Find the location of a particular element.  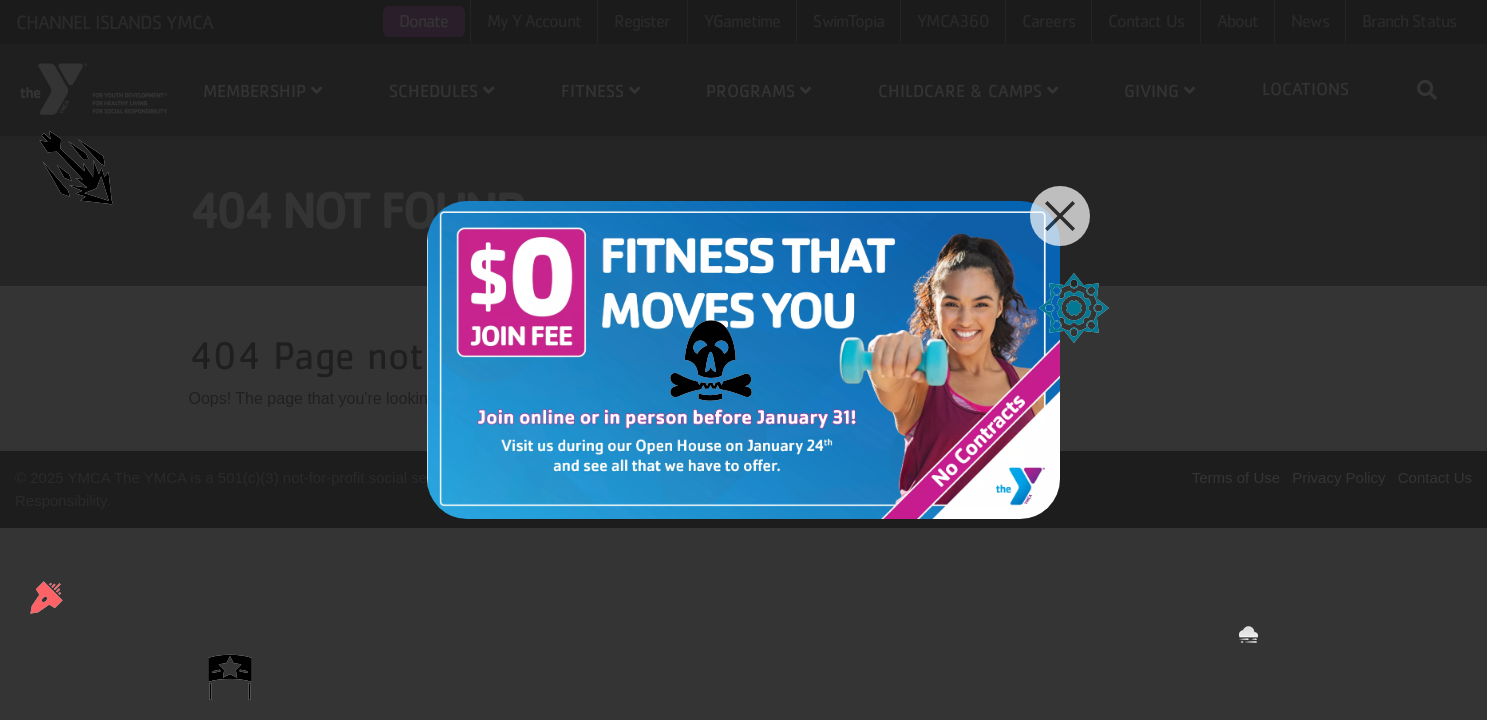

indicates foggy weather conditions is located at coordinates (1248, 634).